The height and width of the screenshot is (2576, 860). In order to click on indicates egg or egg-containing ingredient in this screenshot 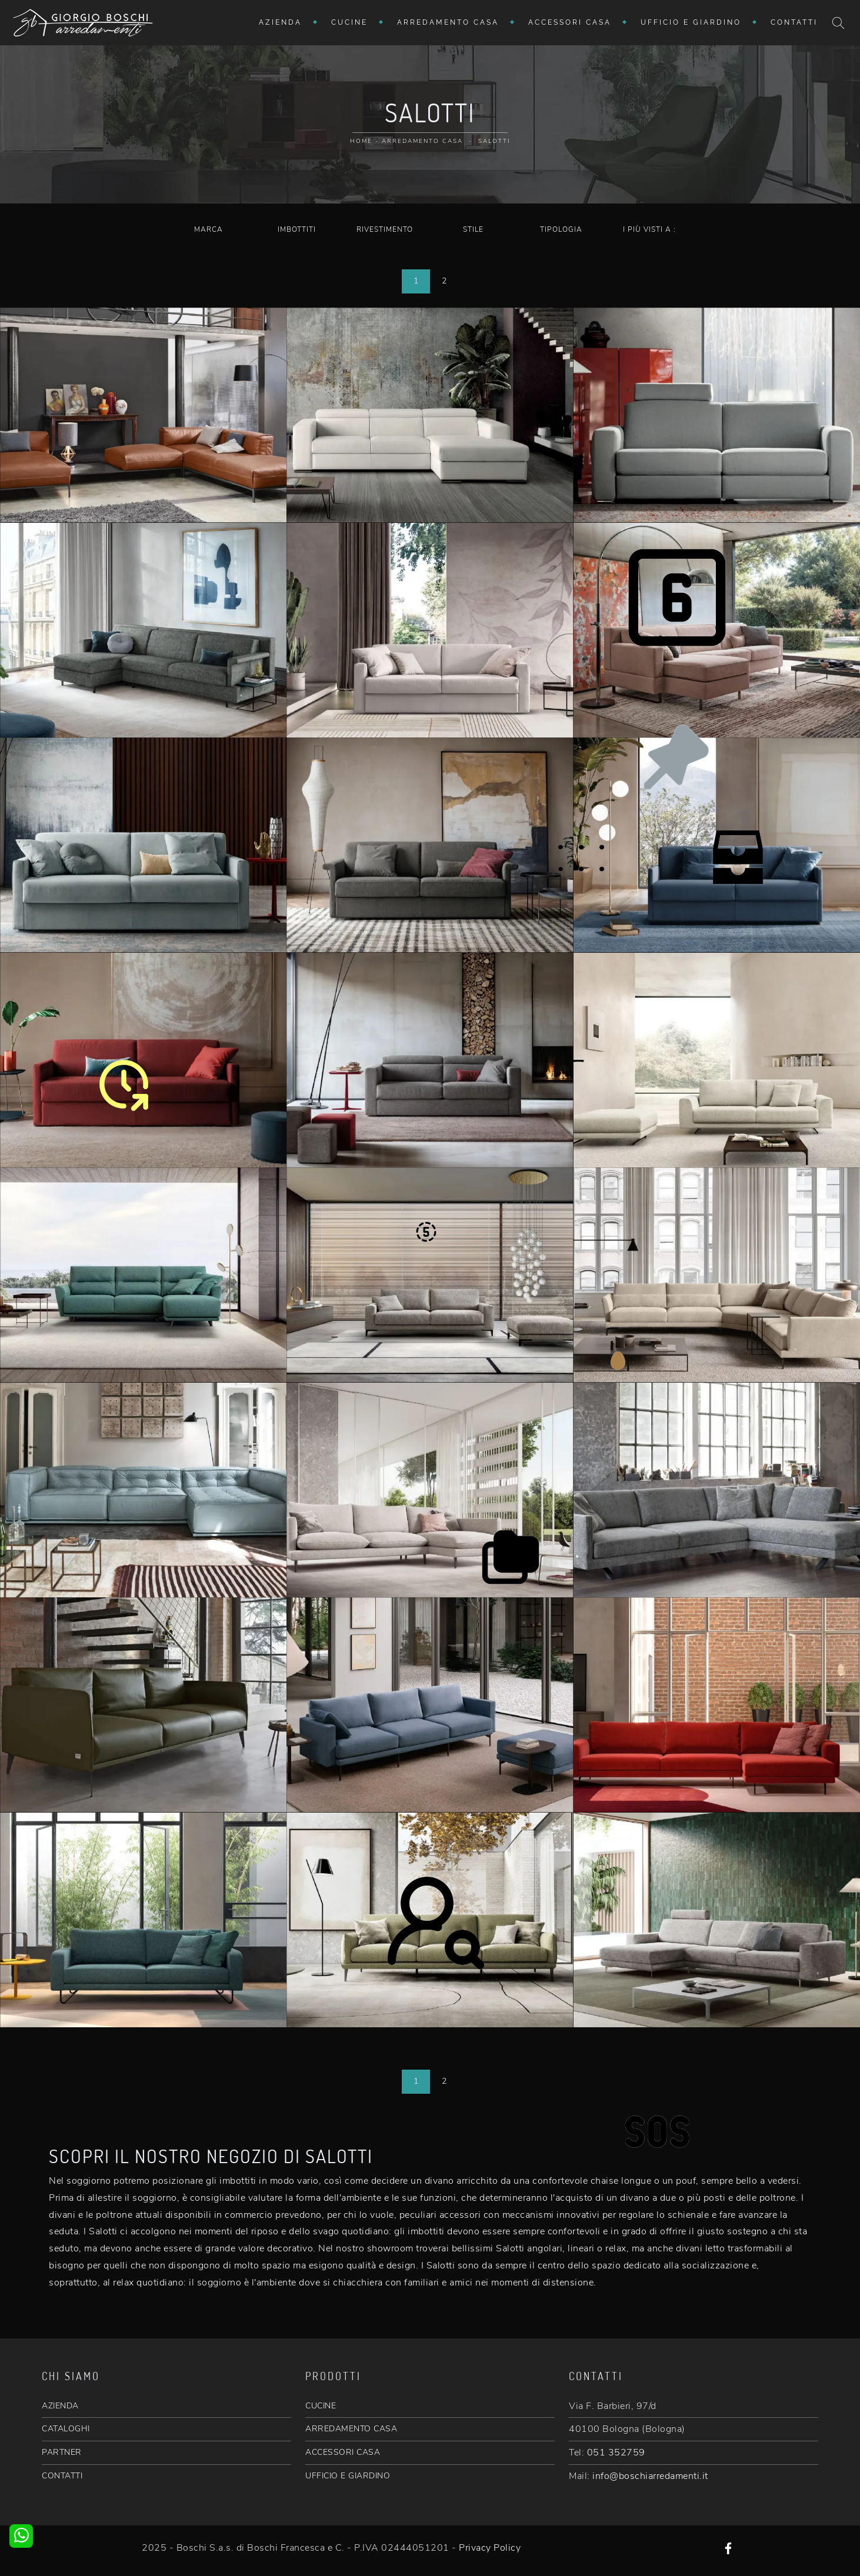, I will do `click(618, 1360)`.